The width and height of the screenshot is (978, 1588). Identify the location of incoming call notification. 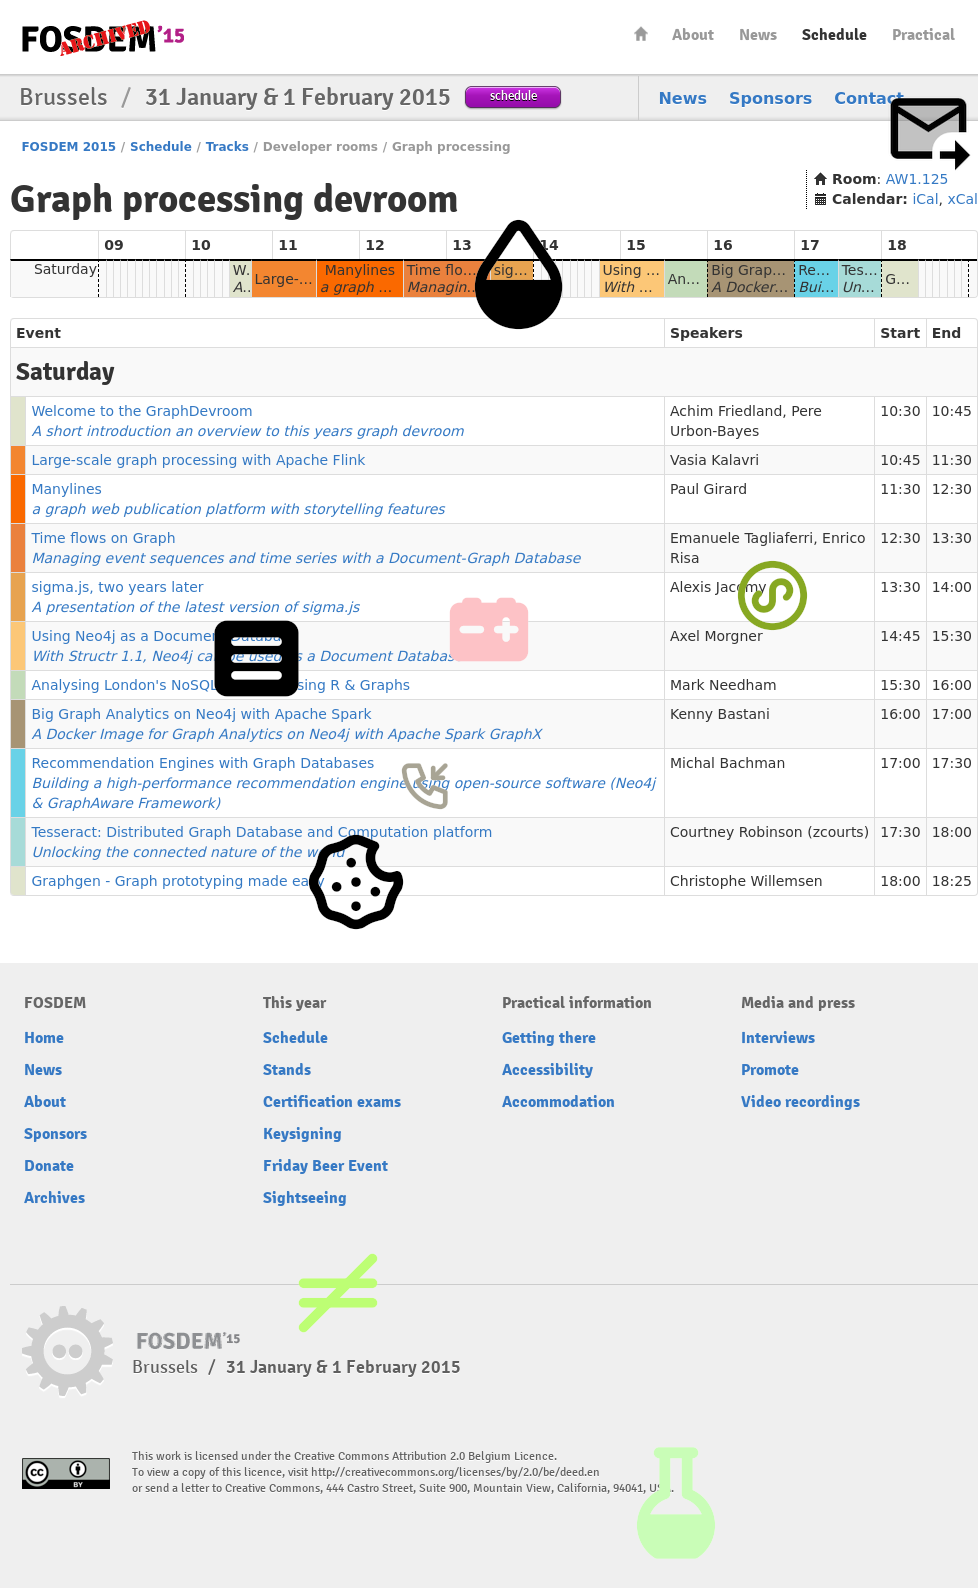
(426, 785).